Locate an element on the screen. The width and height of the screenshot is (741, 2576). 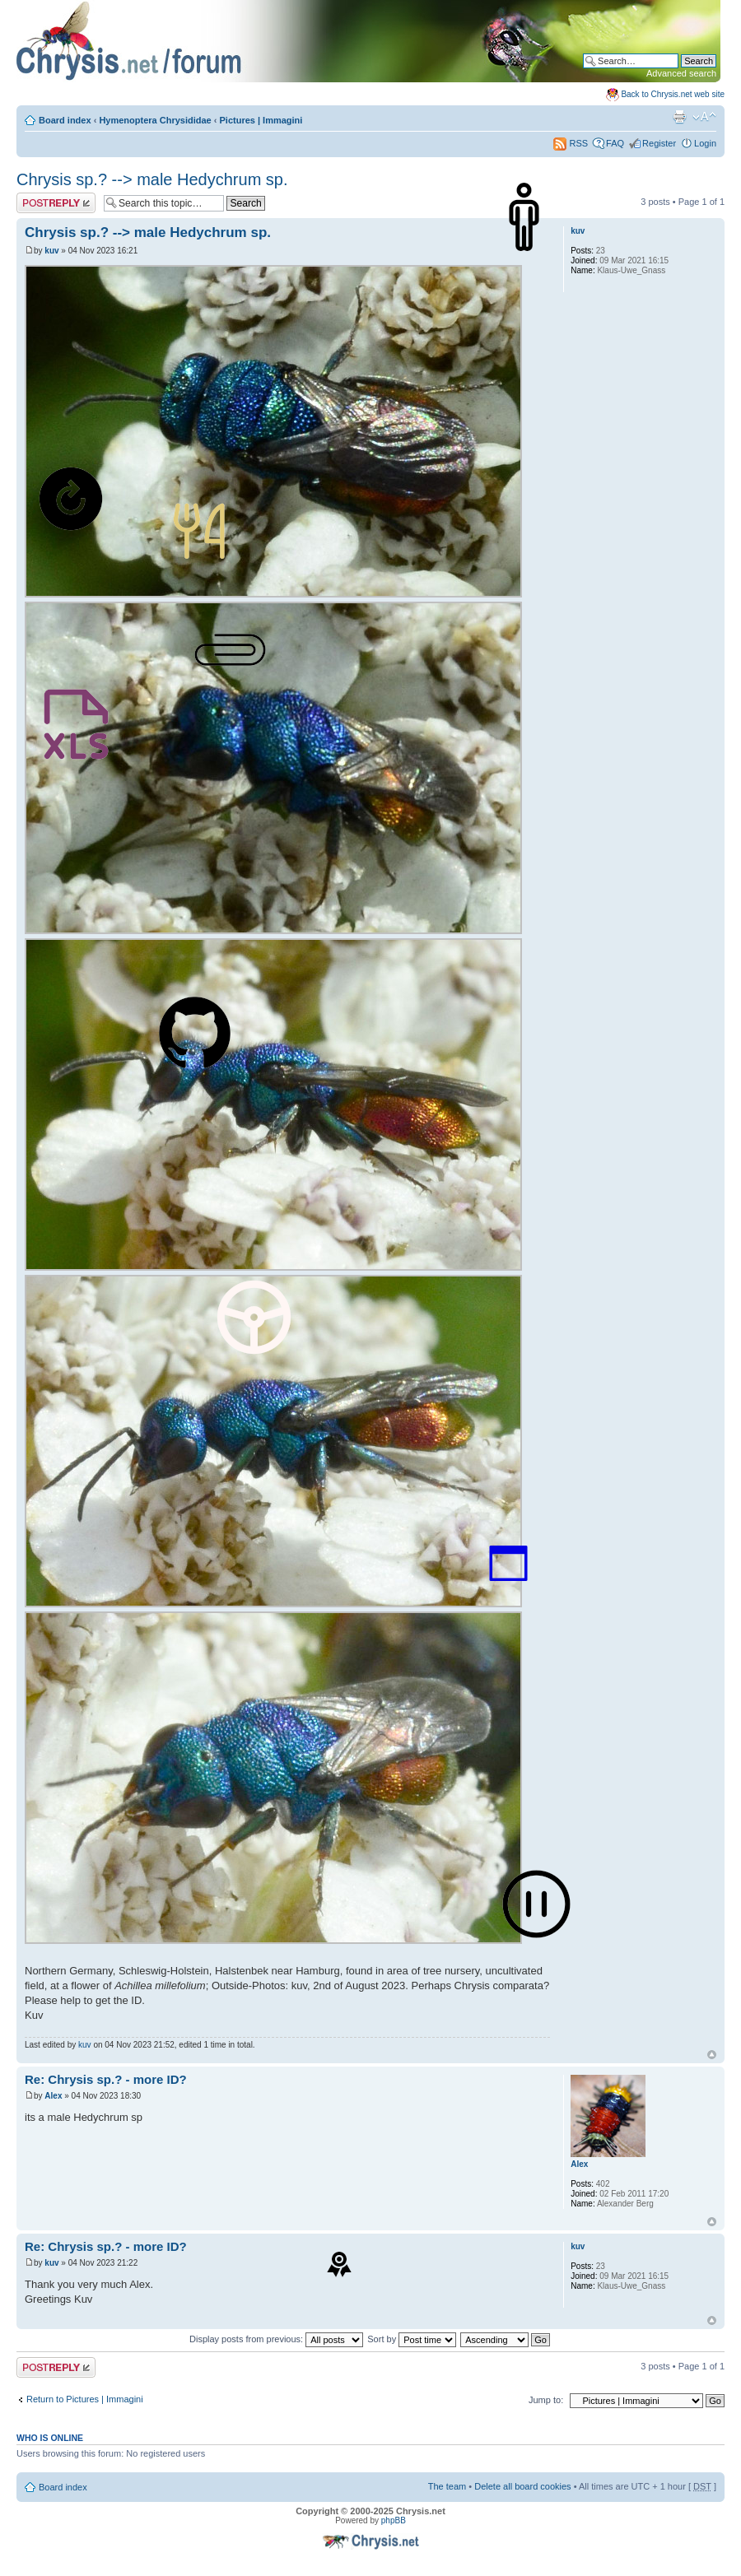
open or view an Excel spreadsheet file is located at coordinates (76, 727).